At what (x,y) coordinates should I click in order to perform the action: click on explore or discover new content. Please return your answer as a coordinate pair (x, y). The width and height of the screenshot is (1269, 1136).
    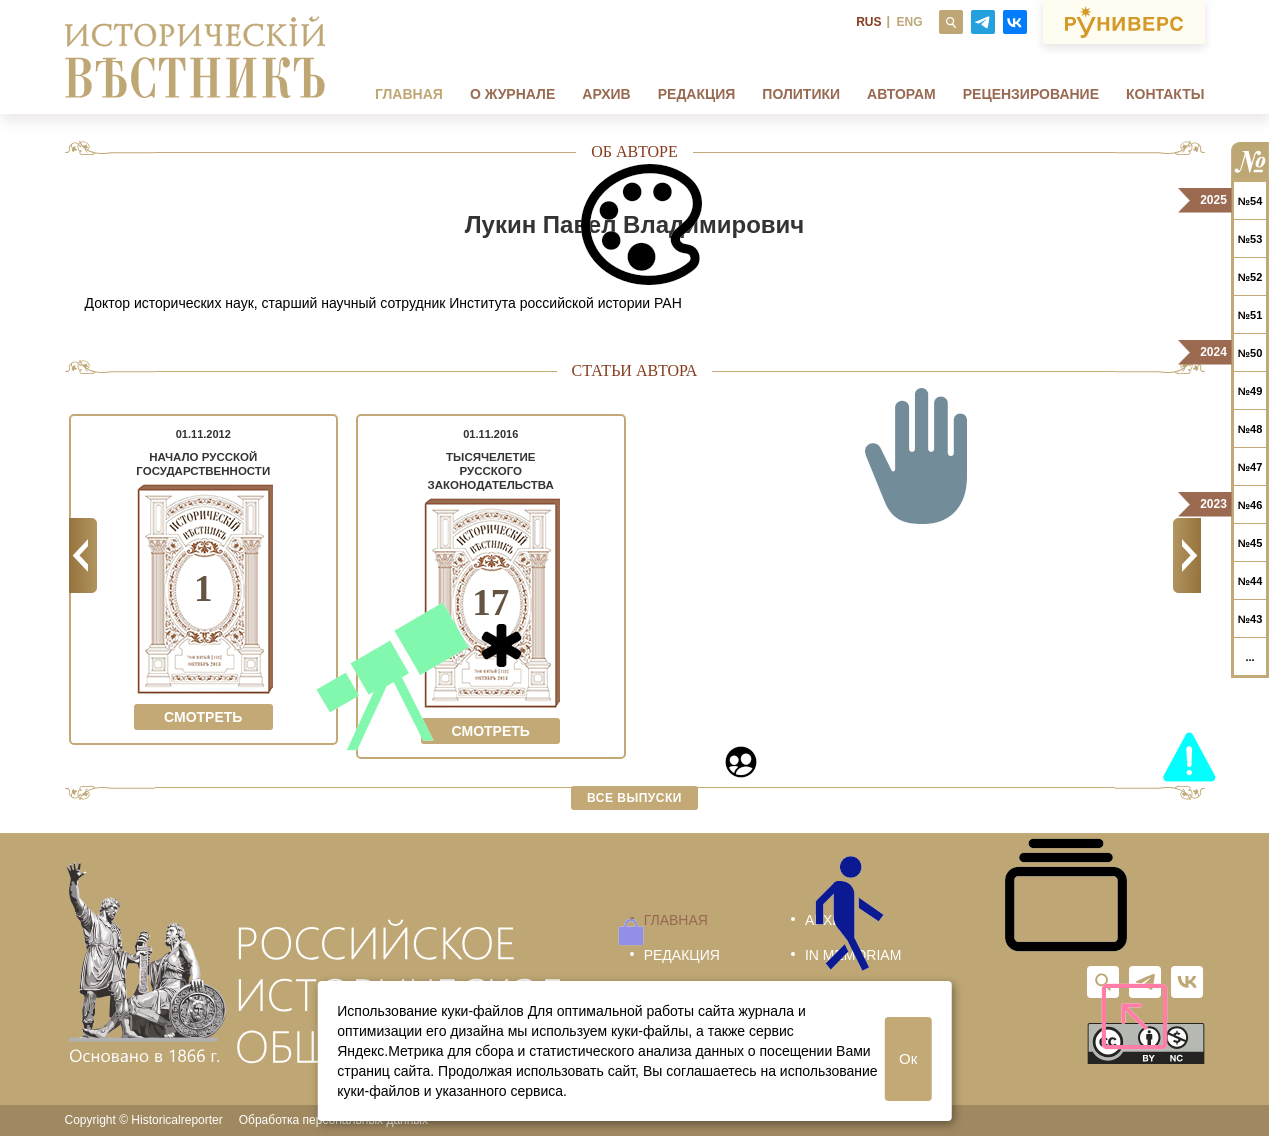
    Looking at the image, I should click on (392, 678).